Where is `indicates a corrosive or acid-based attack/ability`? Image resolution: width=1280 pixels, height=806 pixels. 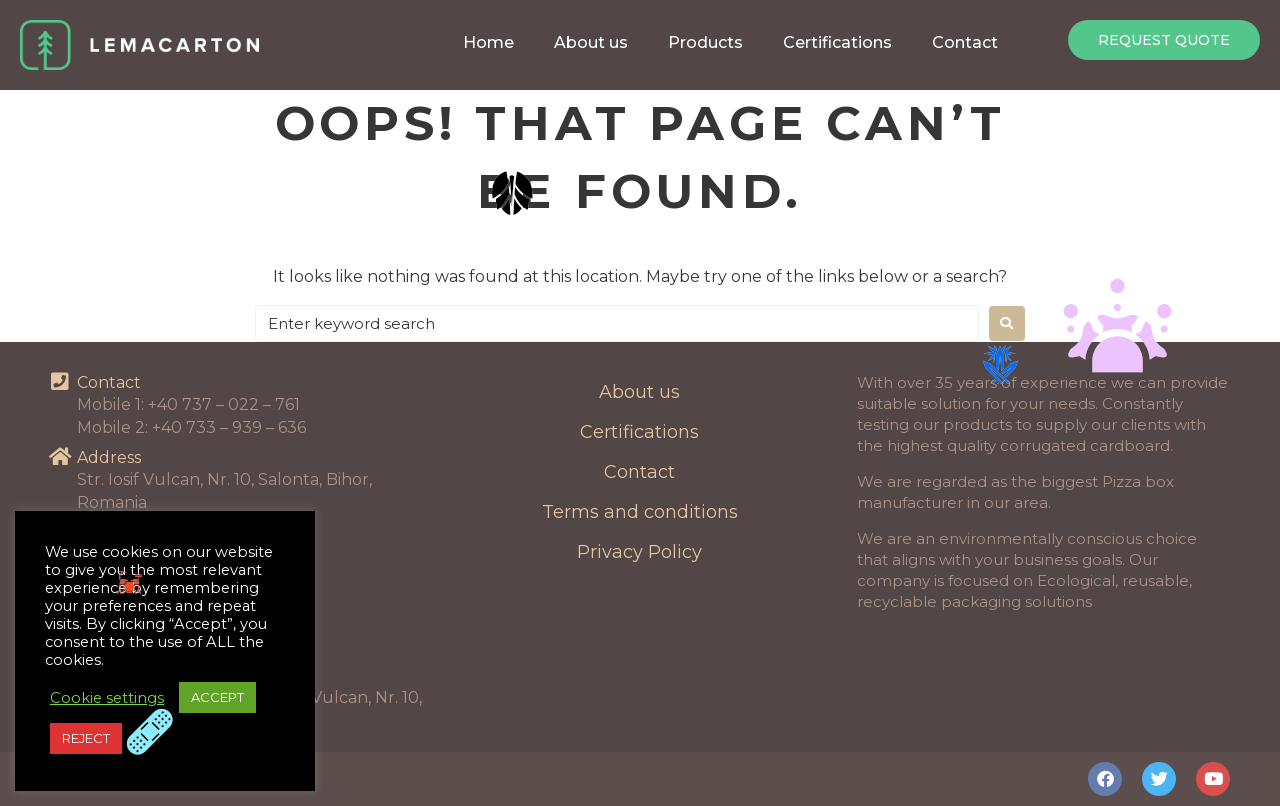
indicates a corrosive or acid-based attack/ability is located at coordinates (1117, 325).